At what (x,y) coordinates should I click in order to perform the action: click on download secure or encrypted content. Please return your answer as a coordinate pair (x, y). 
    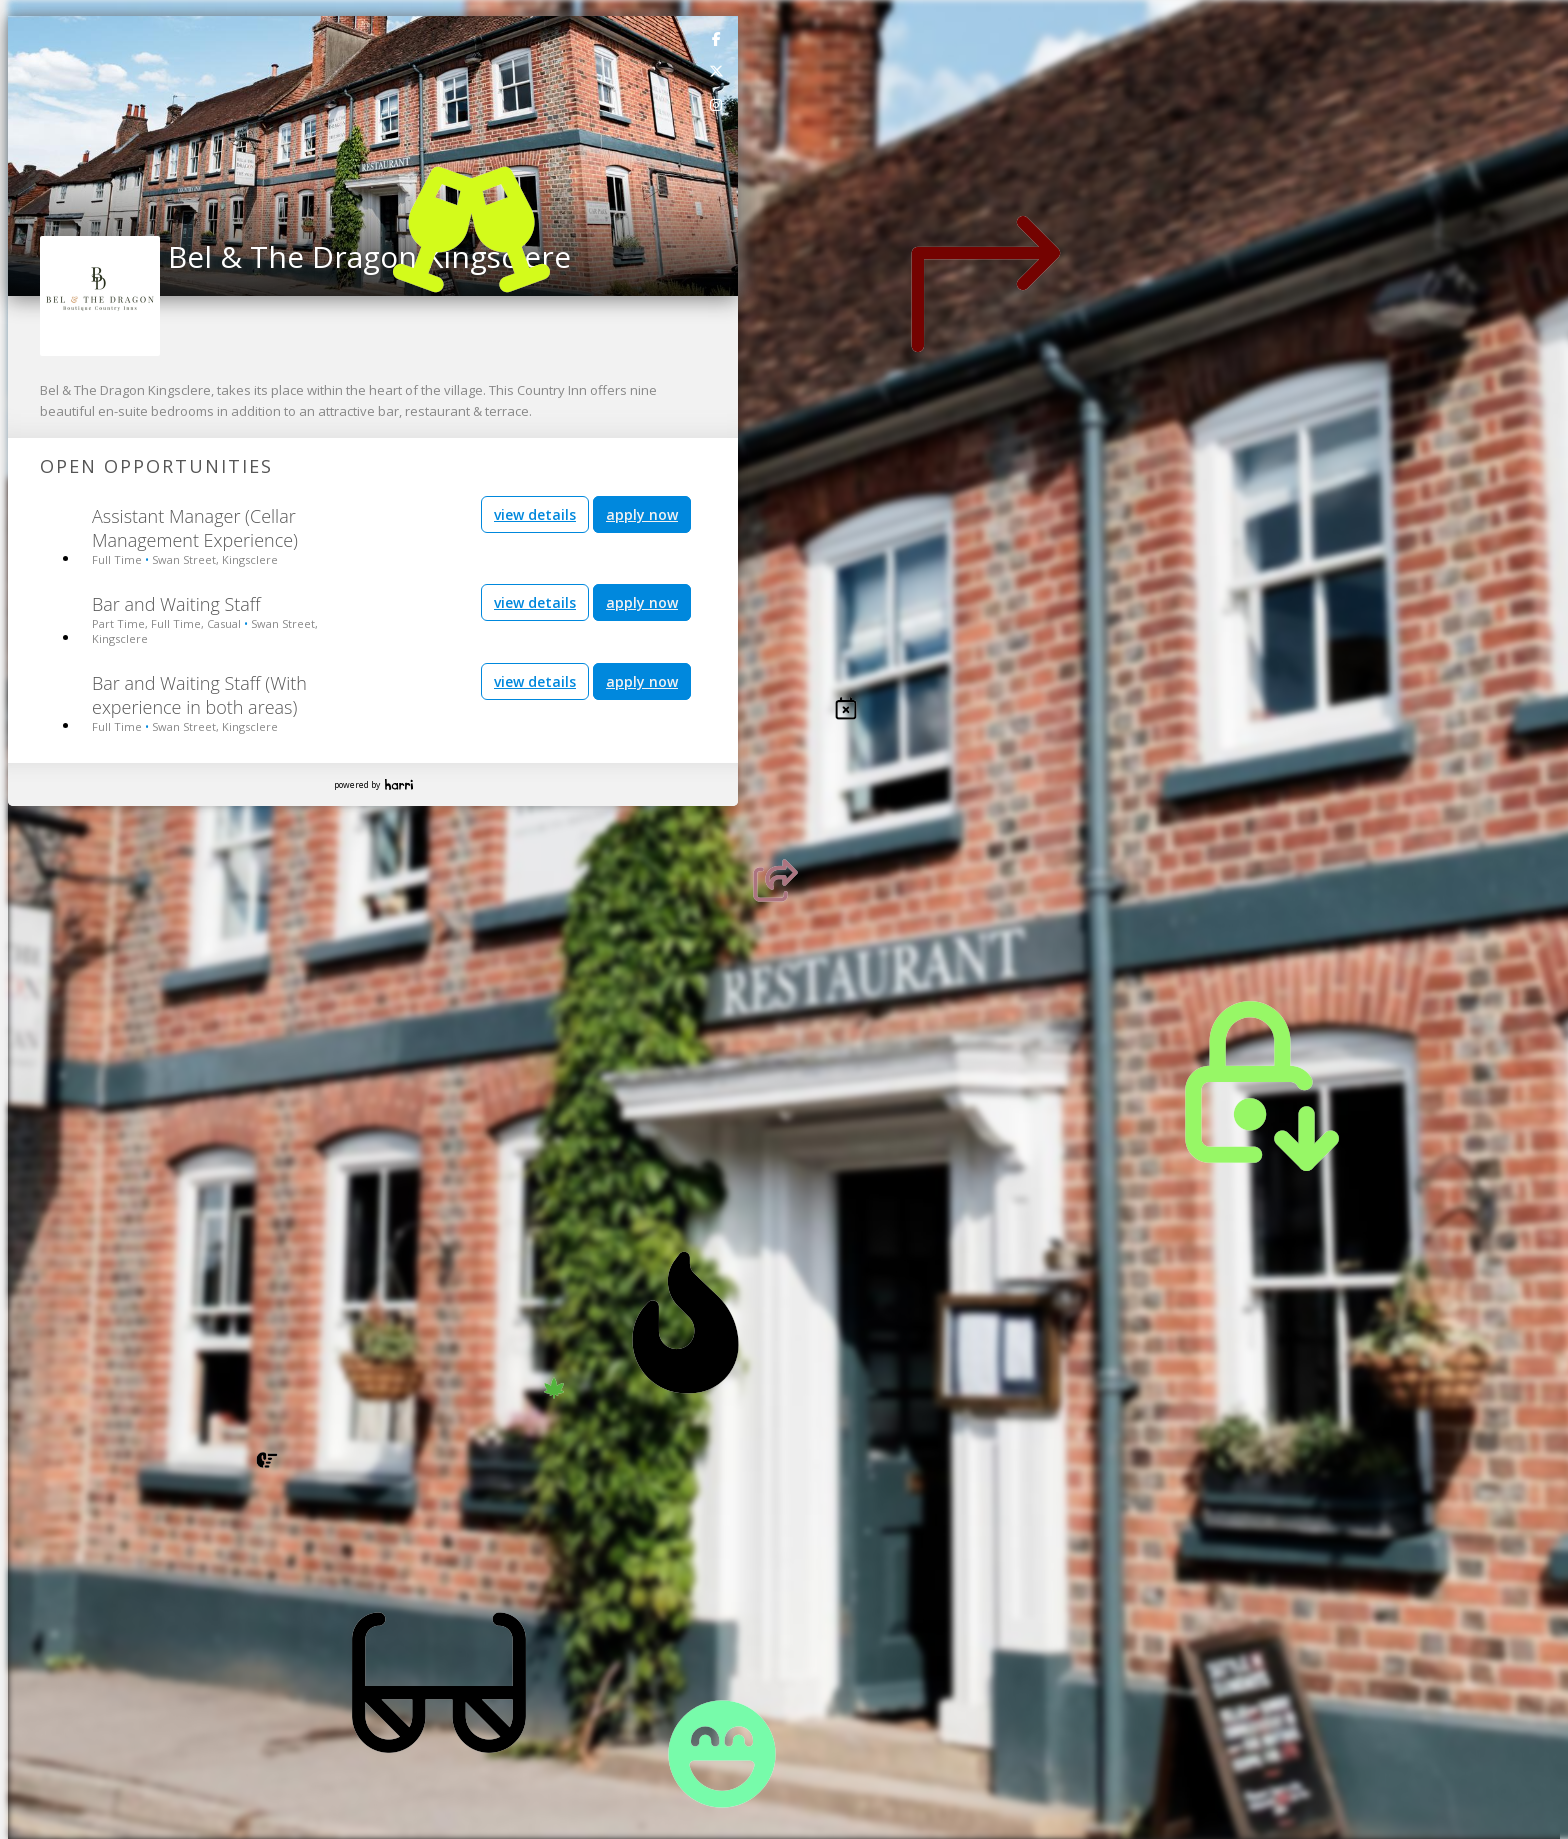
    Looking at the image, I should click on (1250, 1082).